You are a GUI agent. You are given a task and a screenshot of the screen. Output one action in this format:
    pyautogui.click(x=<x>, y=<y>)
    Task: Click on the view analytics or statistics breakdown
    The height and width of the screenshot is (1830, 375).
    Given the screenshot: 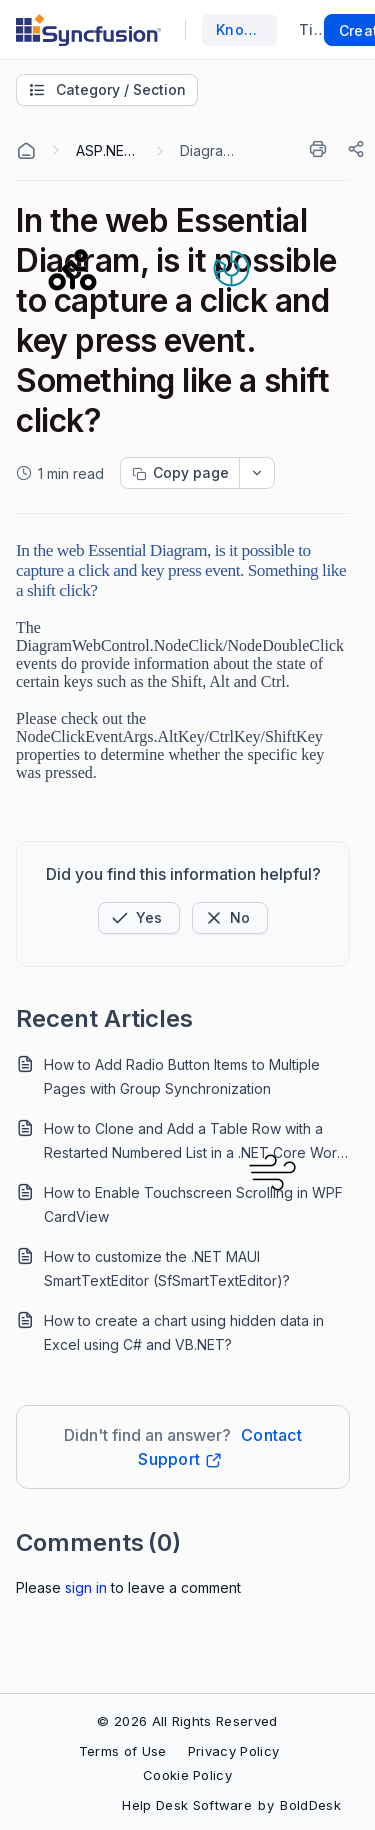 What is the action you would take?
    pyautogui.click(x=231, y=268)
    